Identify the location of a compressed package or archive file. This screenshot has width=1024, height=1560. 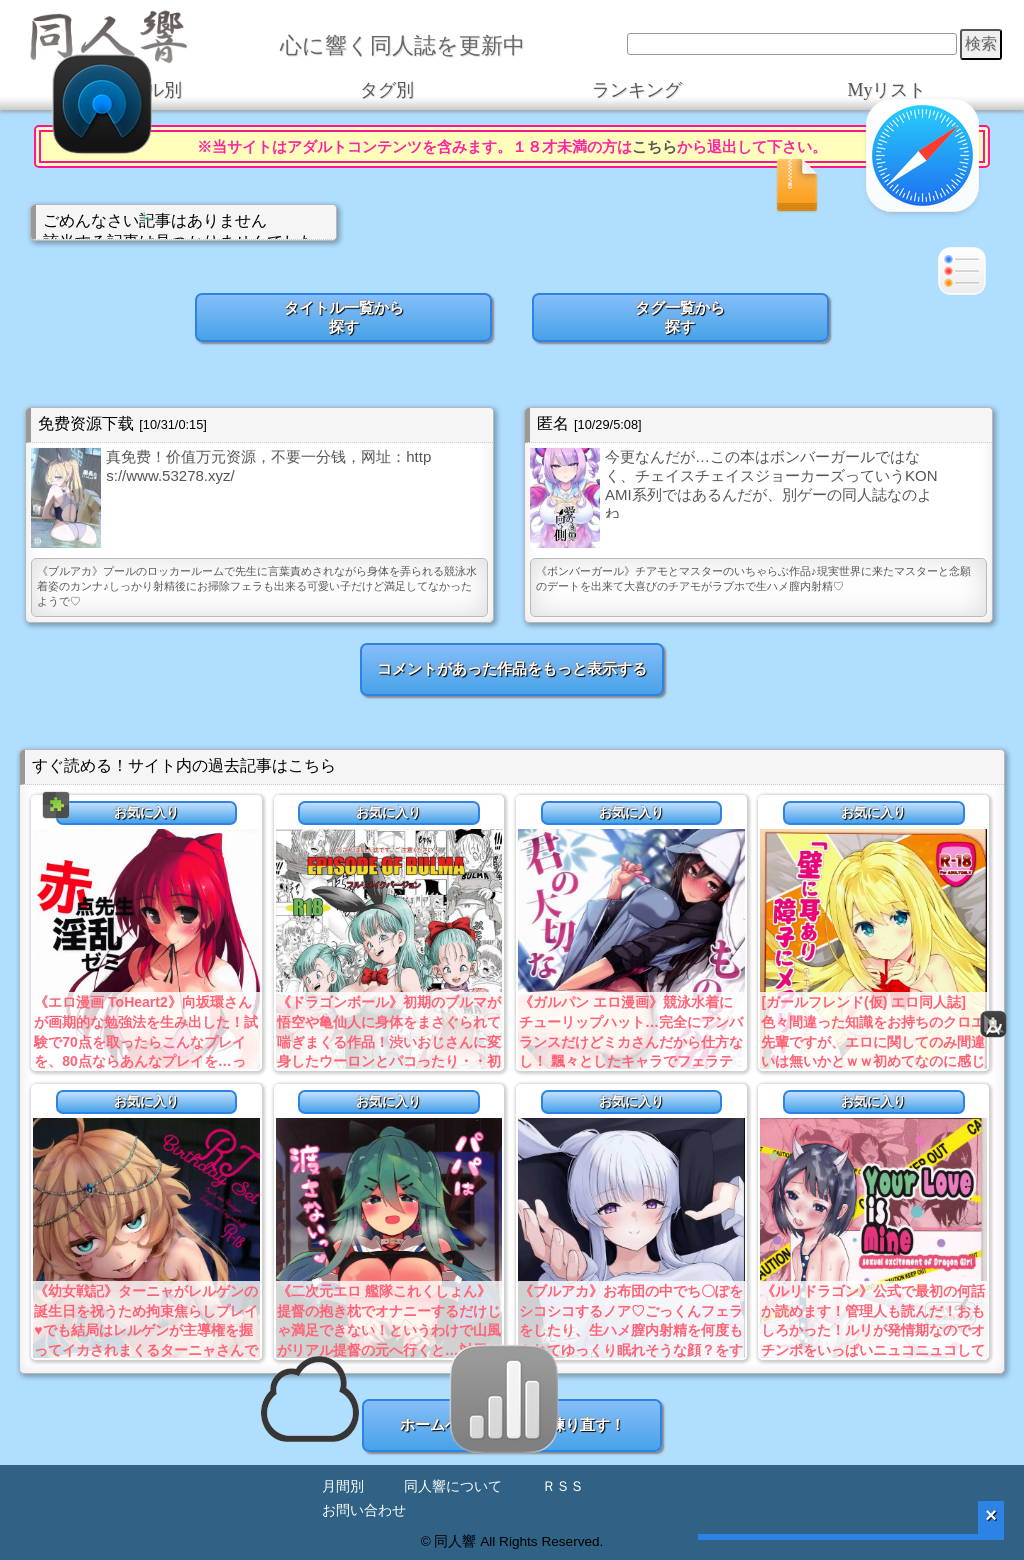
(797, 186).